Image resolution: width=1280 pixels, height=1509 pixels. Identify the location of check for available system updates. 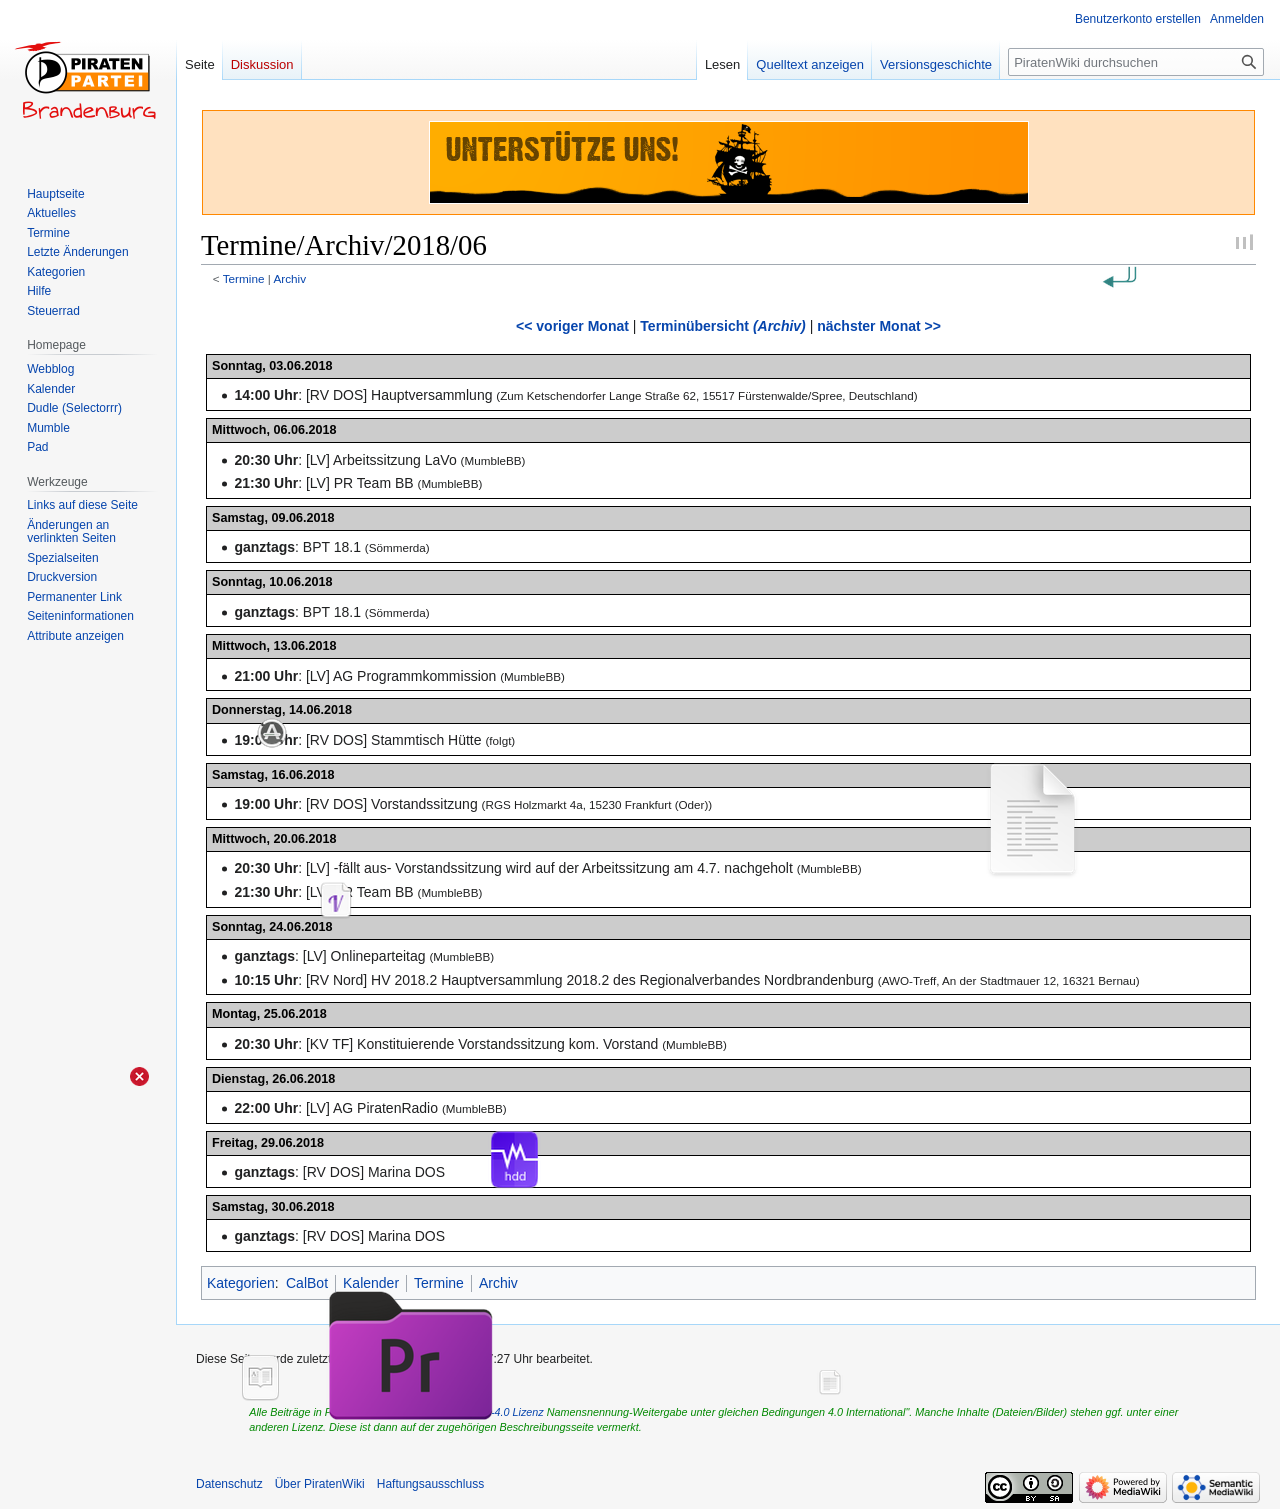
(272, 733).